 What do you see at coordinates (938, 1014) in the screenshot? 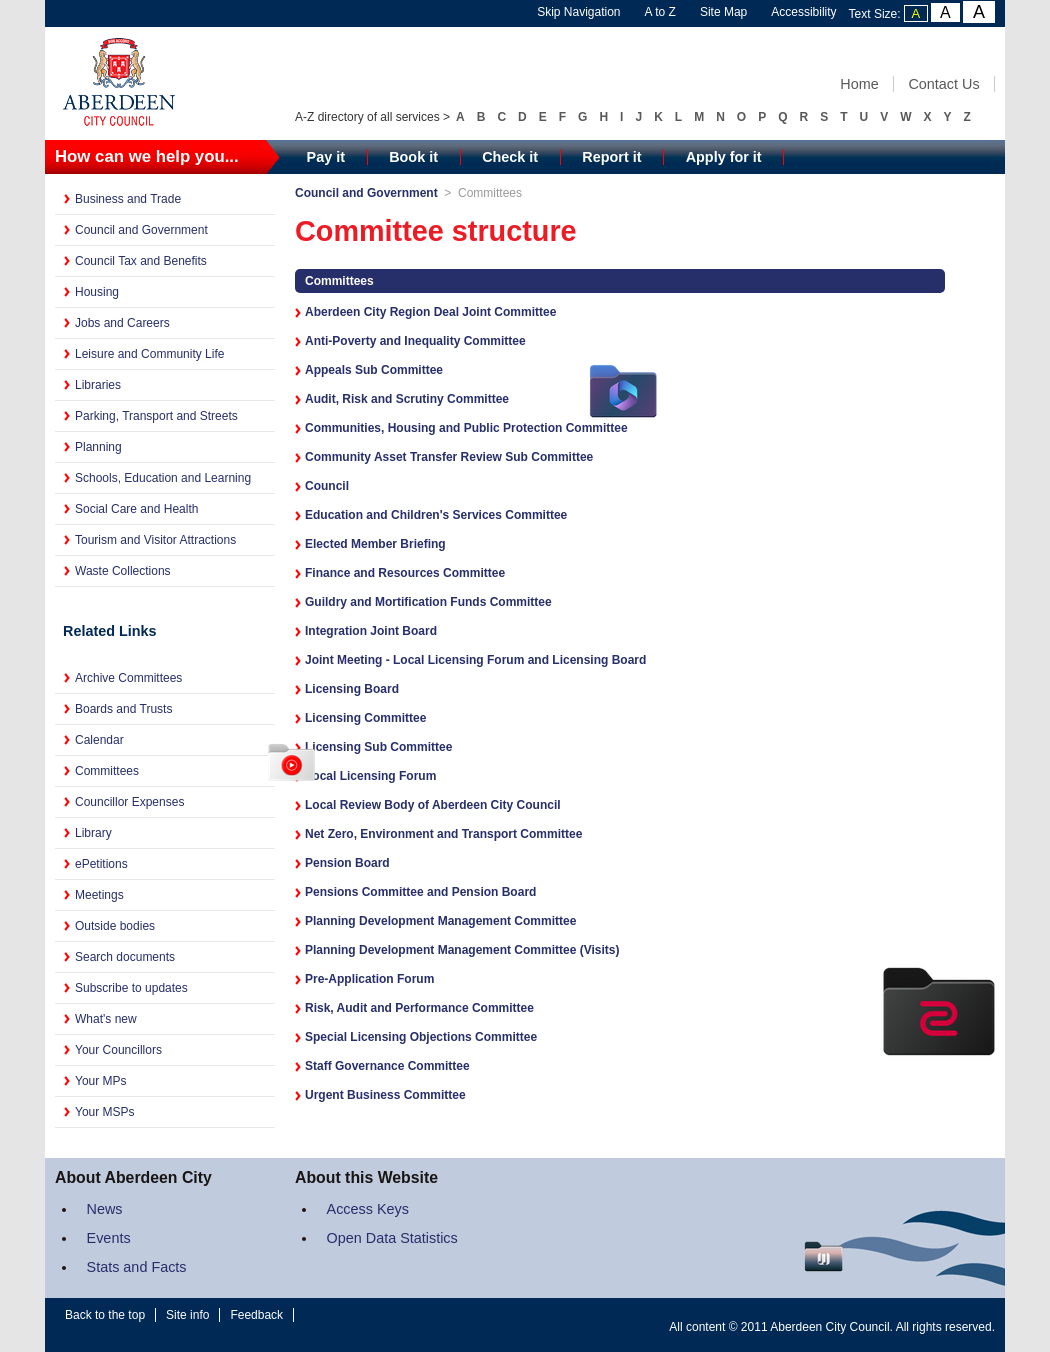
I see `folder containing BenQ ZOWIE gaming peripherals software or drivers` at bounding box center [938, 1014].